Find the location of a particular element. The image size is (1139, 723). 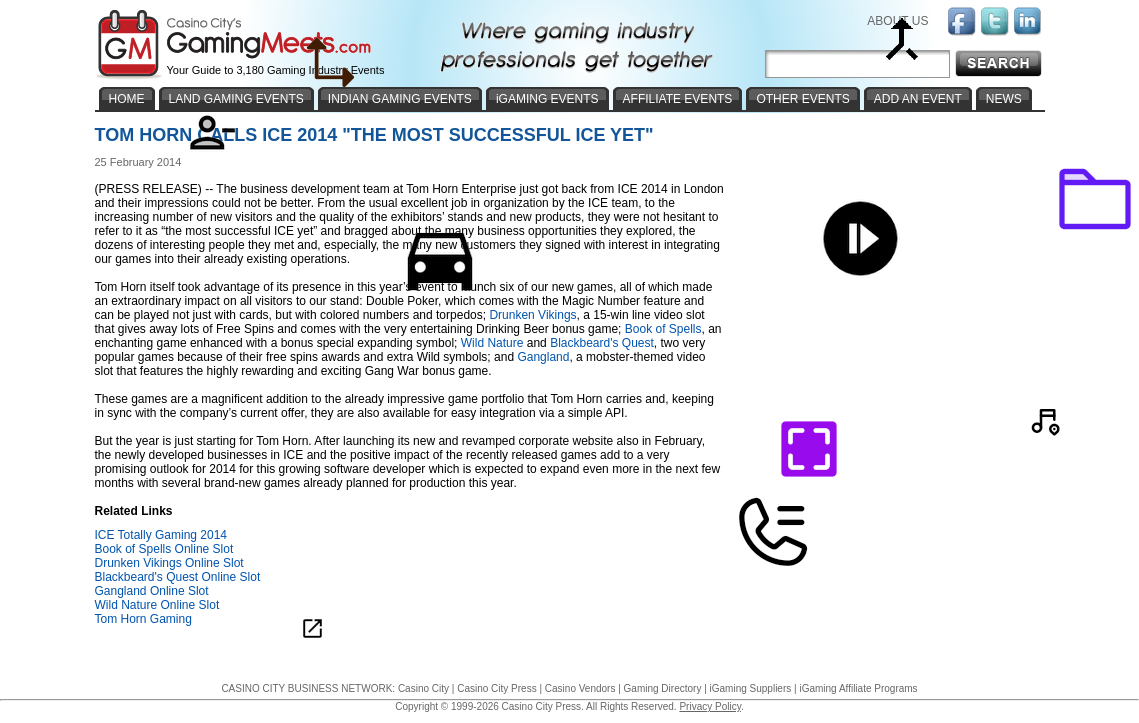

select or crop an area is located at coordinates (809, 449).